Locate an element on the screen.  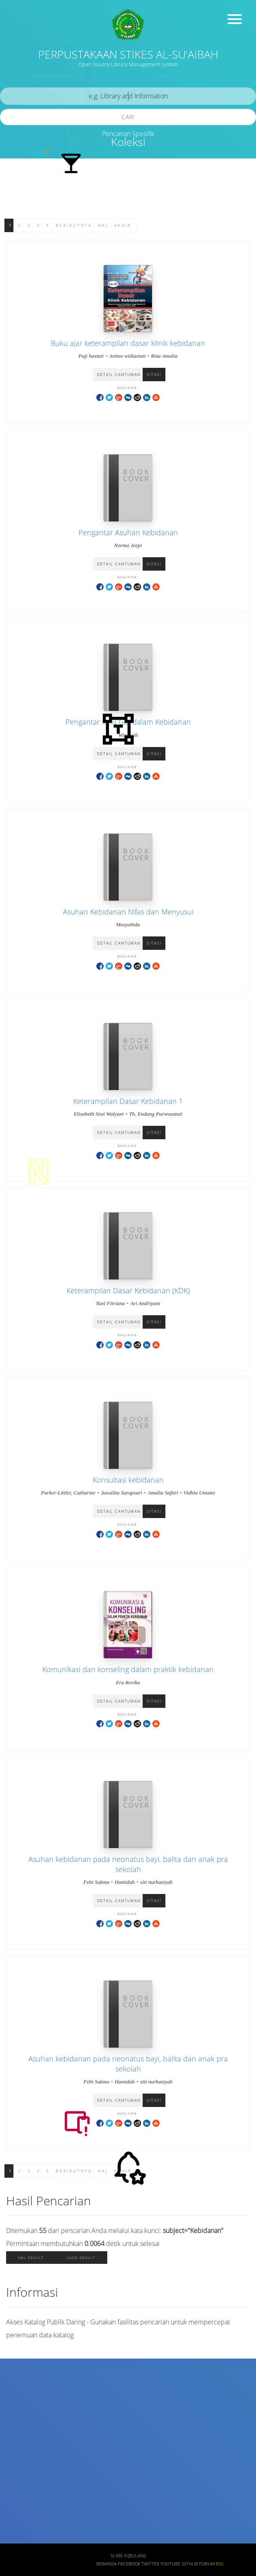
open a new application window is located at coordinates (48, 150).